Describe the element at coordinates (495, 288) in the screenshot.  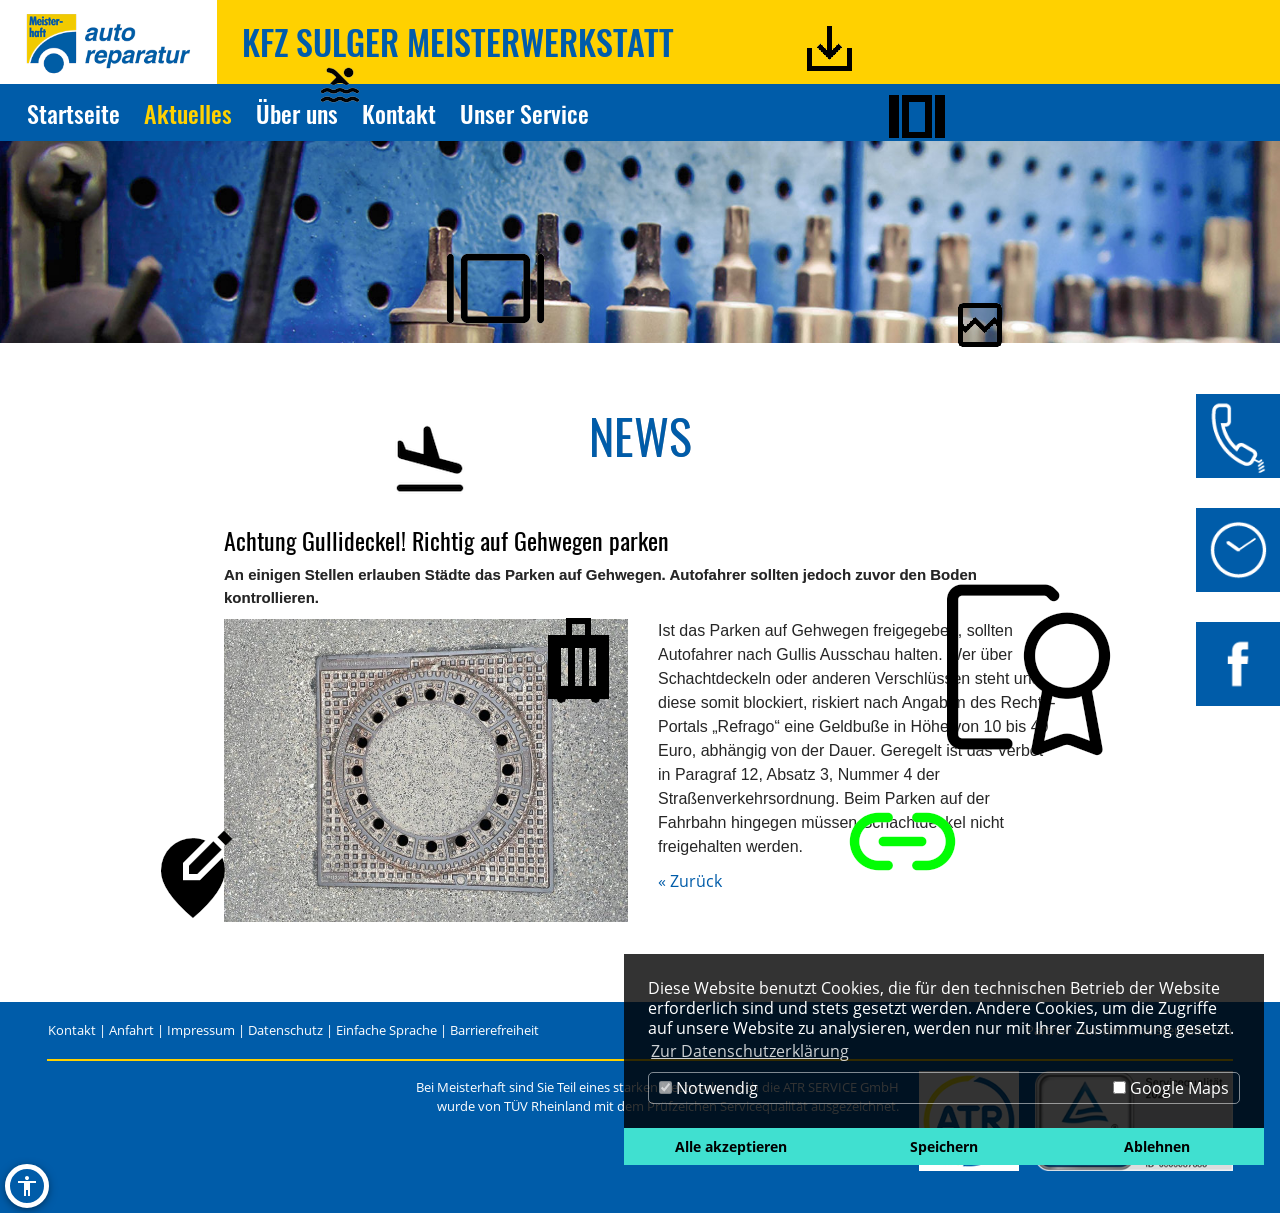
I see `start a slideshow presentation` at that location.